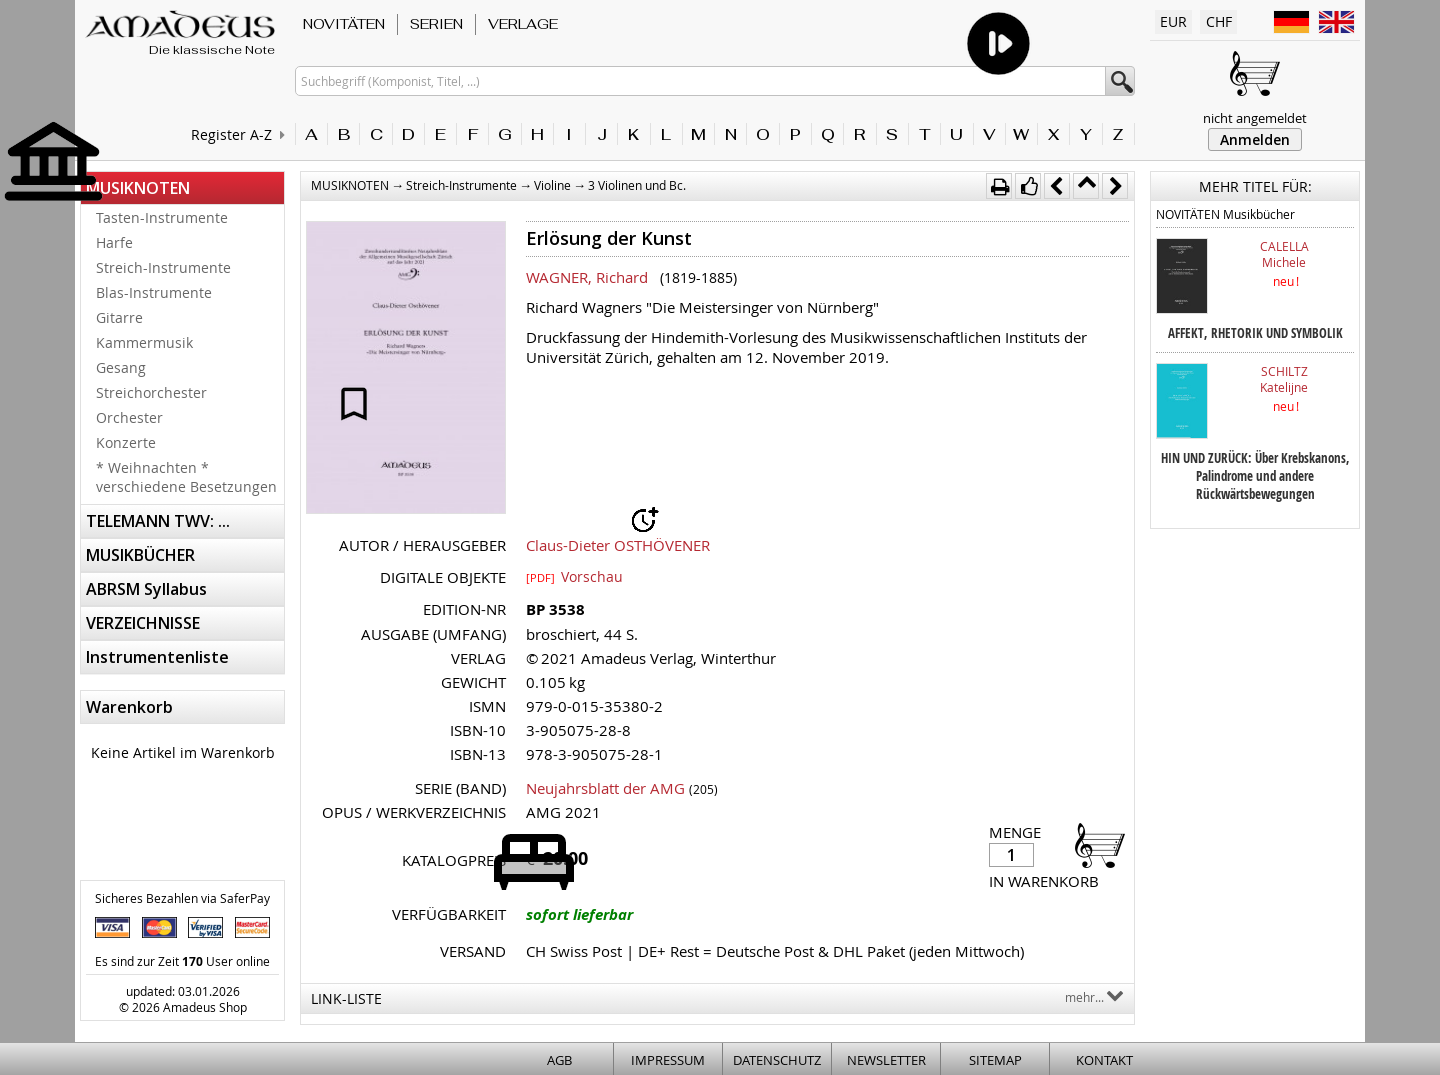 The image size is (1440, 1075). Describe the element at coordinates (53, 164) in the screenshot. I see `access banking or financial services` at that location.